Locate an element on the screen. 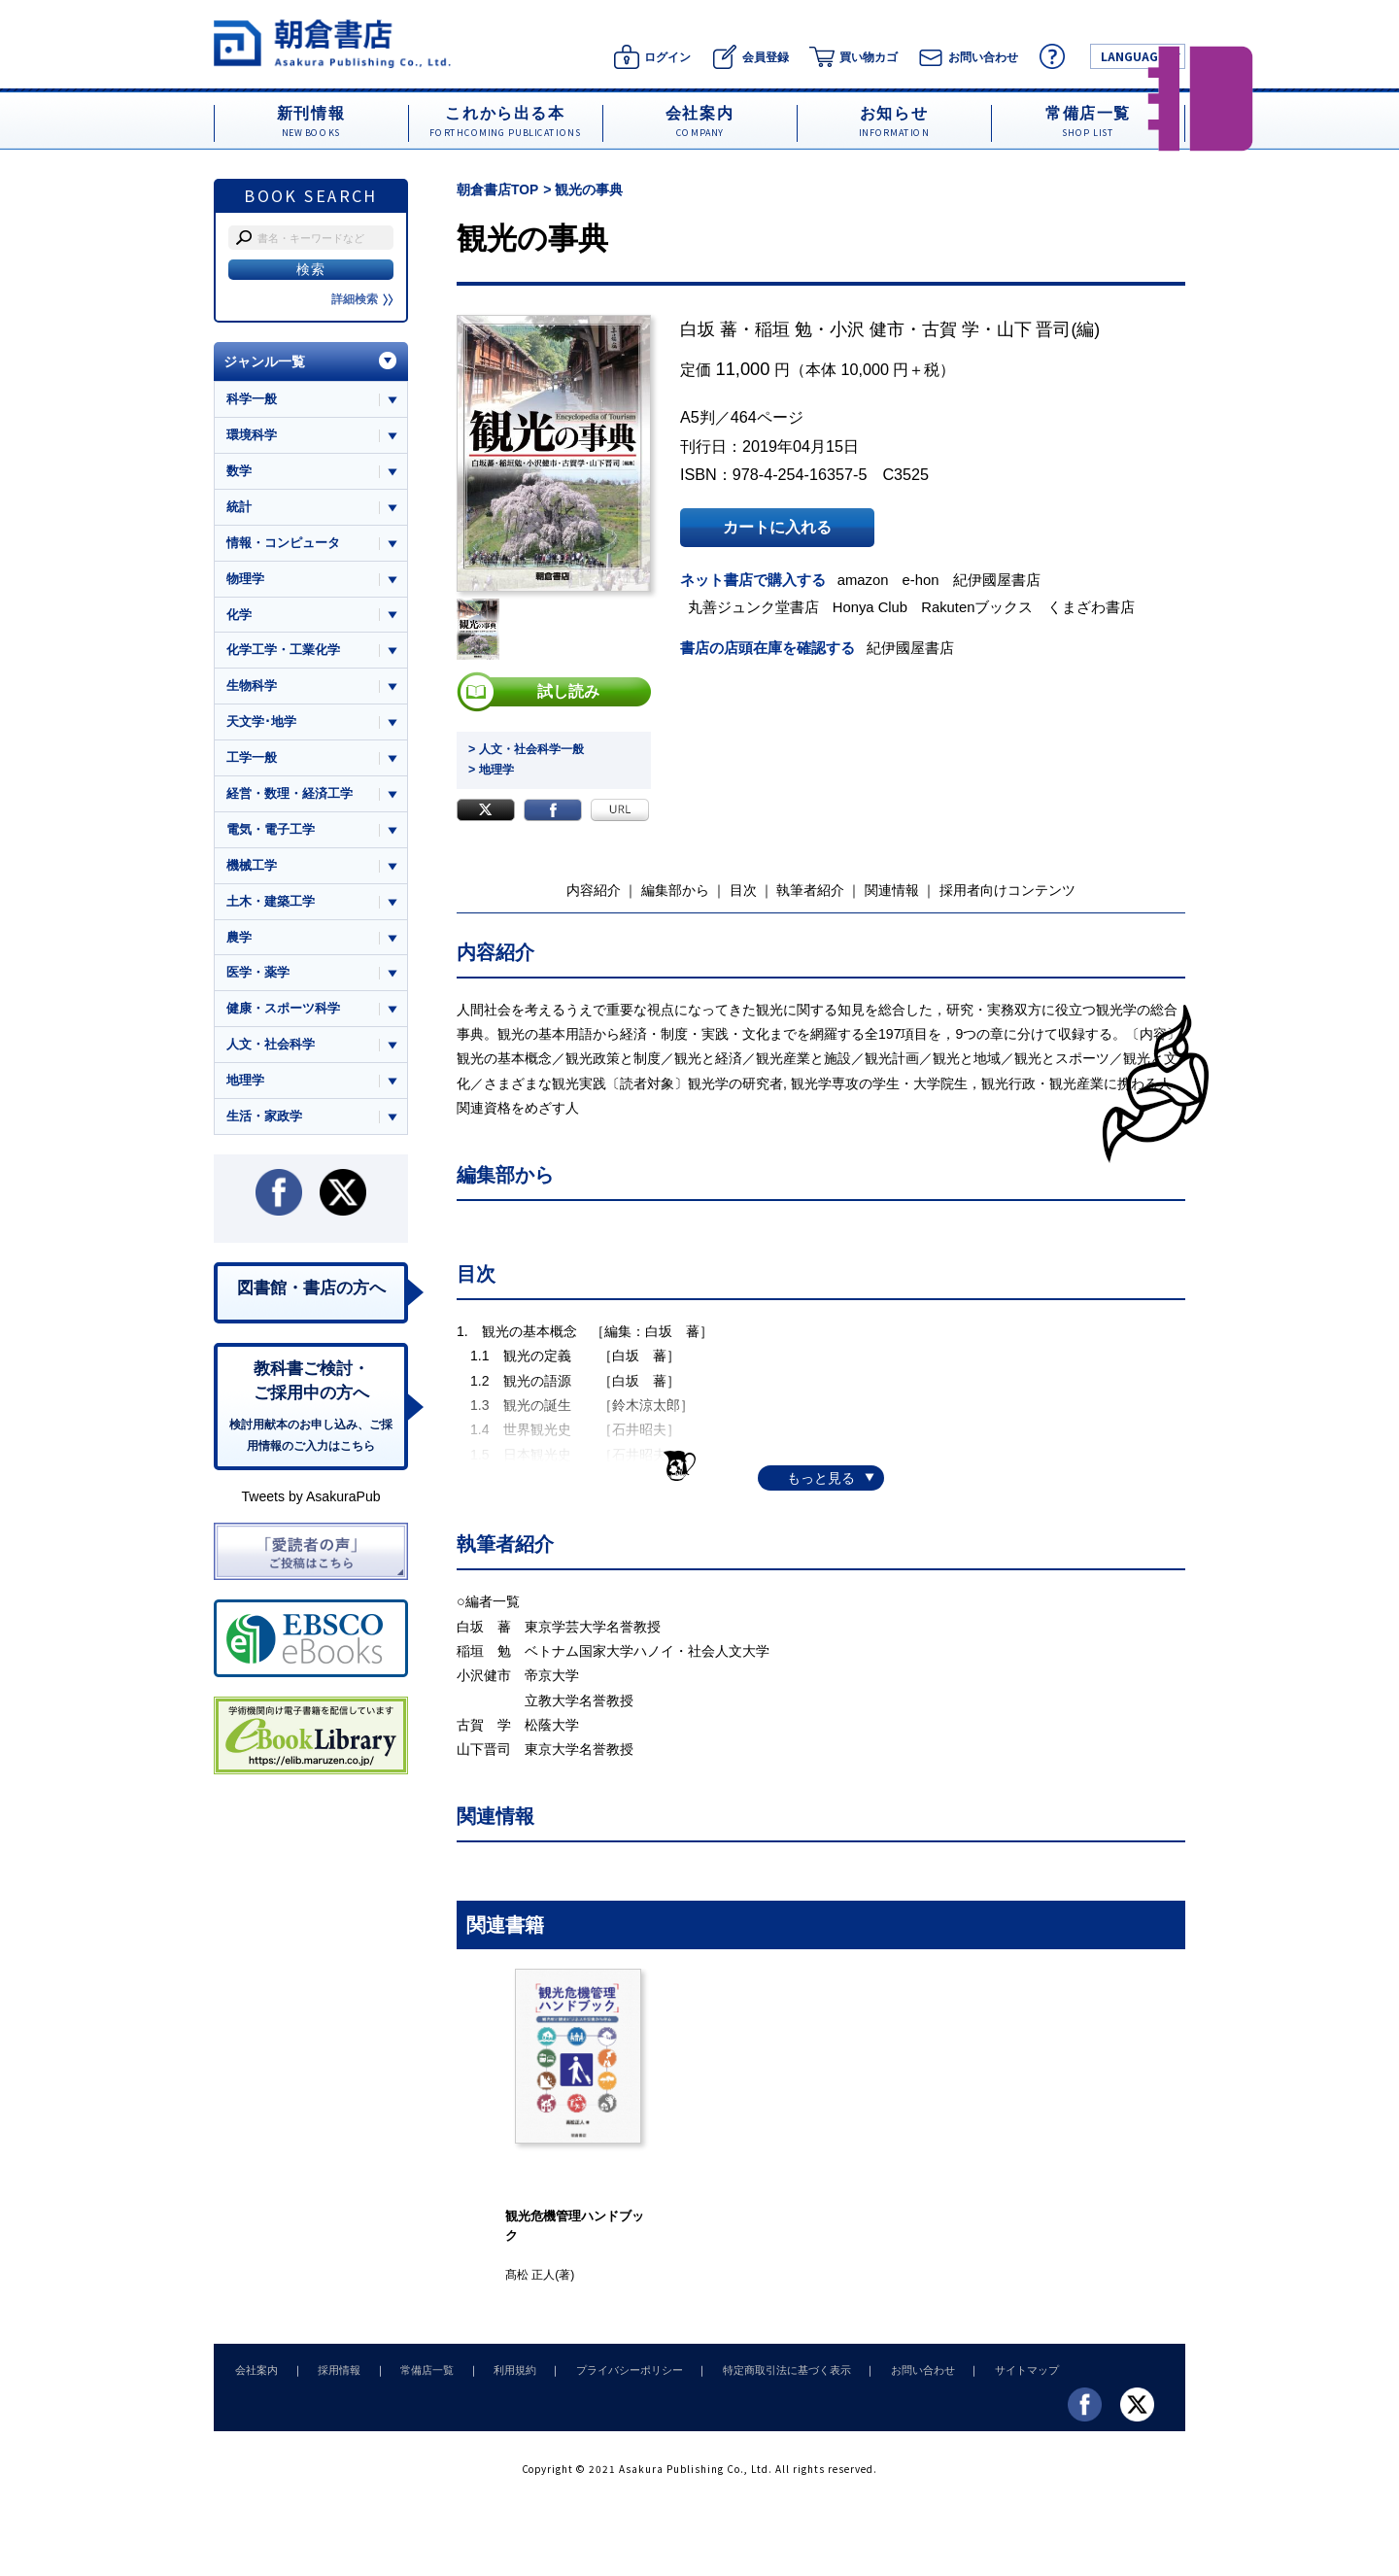 The height and width of the screenshot is (2576, 1399). charles web debugging proxy application is located at coordinates (679, 1465).